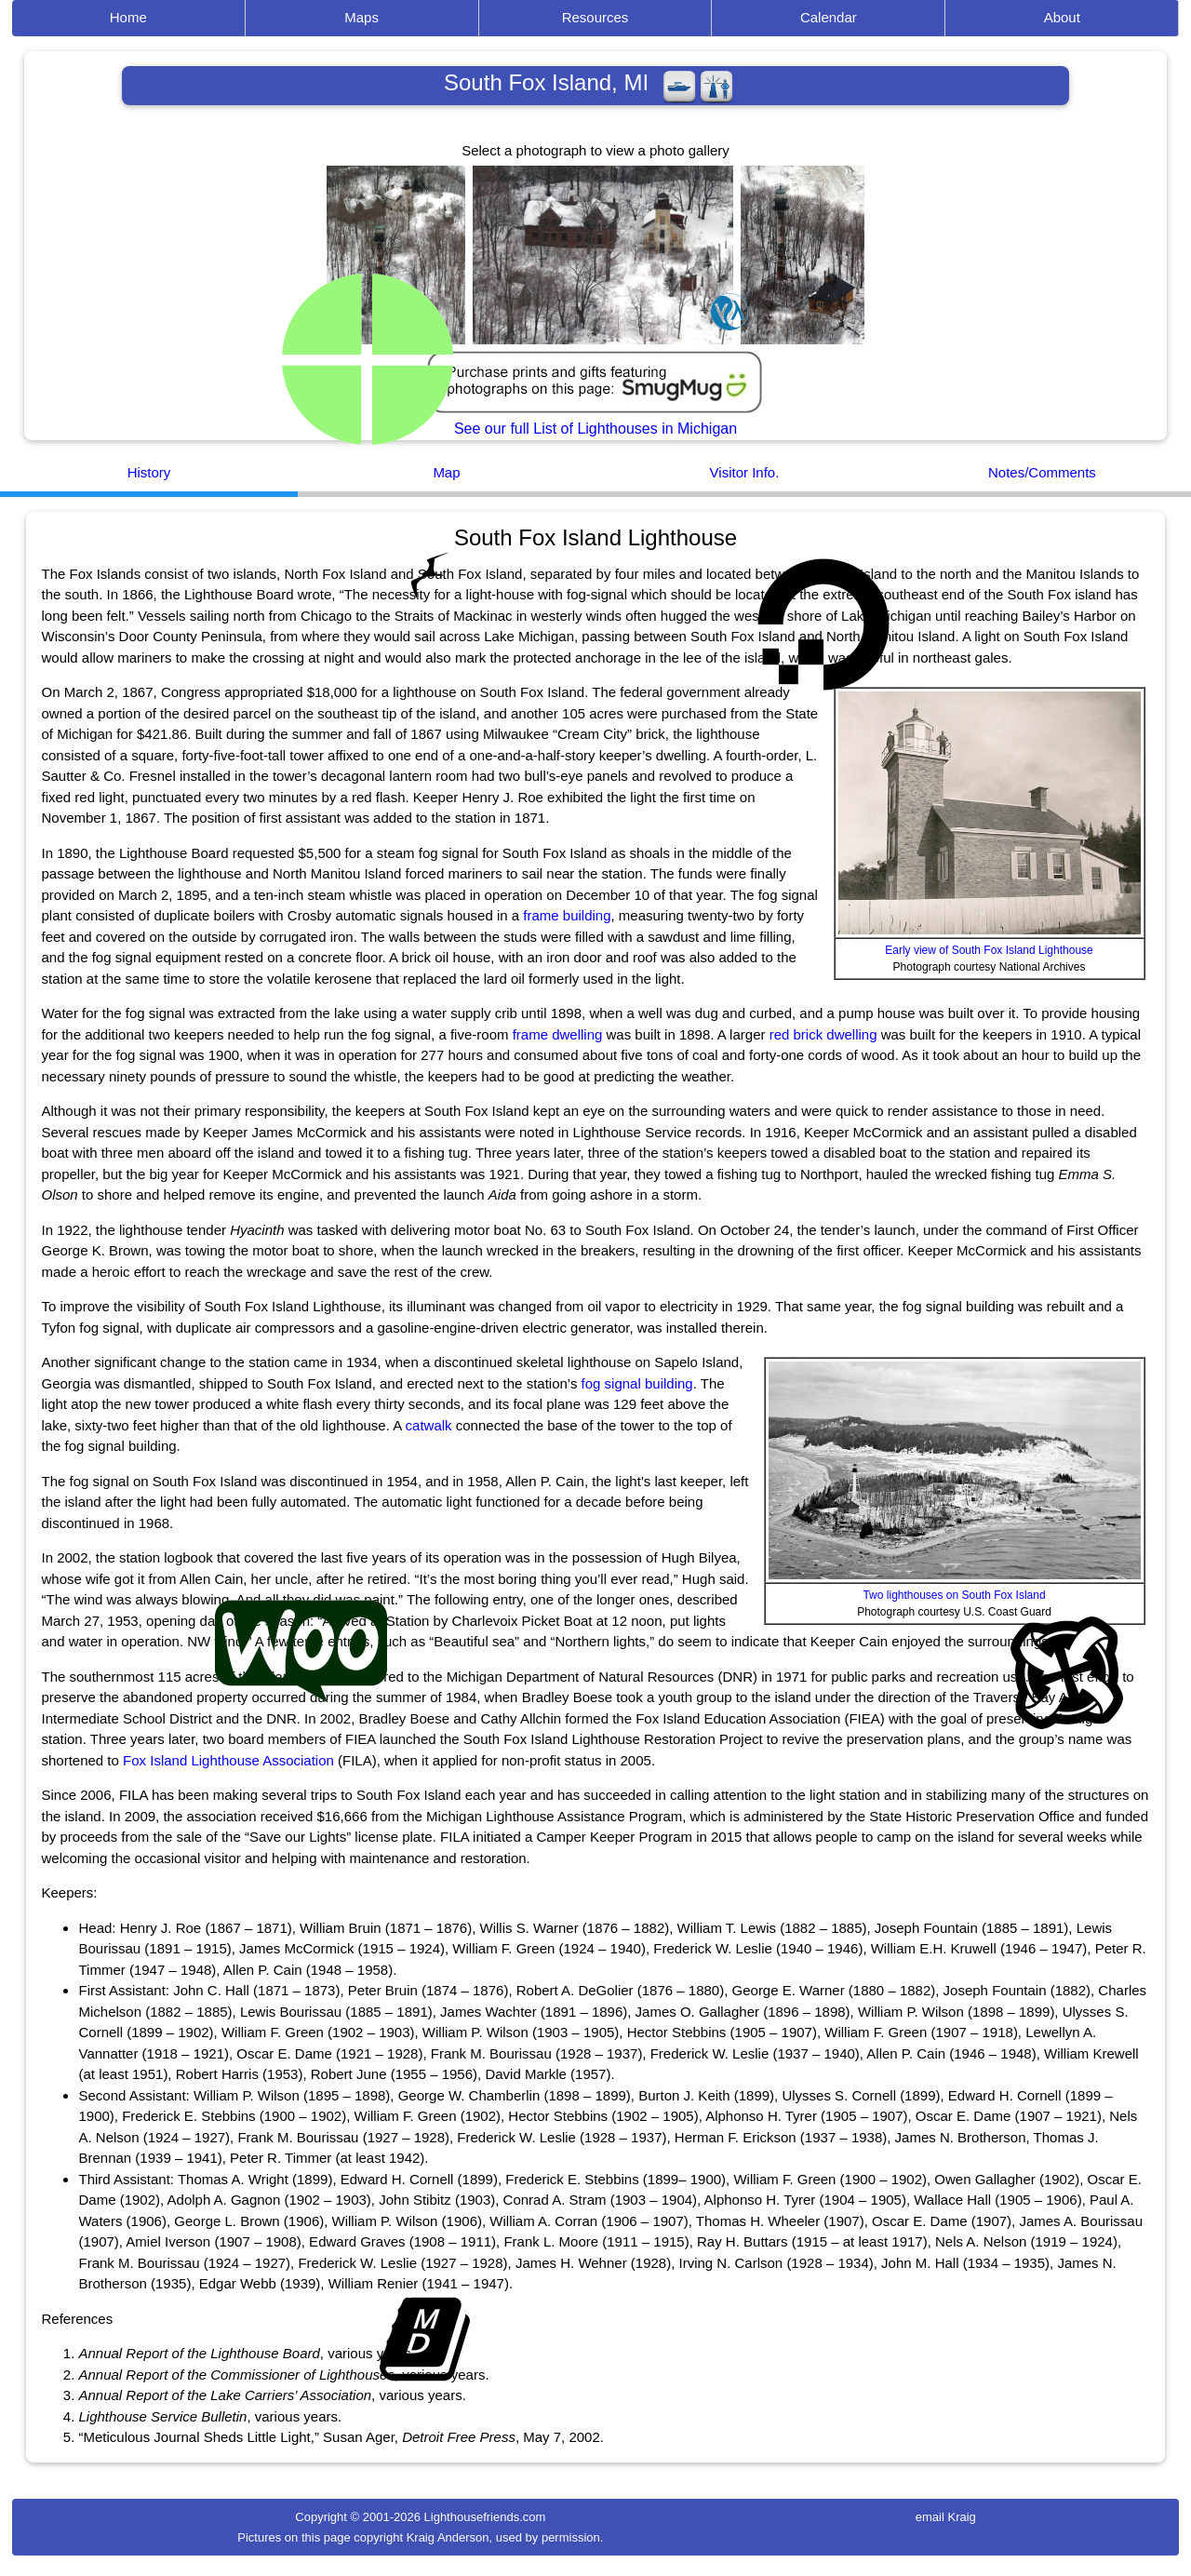 Image resolution: width=1191 pixels, height=2576 pixels. I want to click on quarto publishing system logo, so click(368, 359).